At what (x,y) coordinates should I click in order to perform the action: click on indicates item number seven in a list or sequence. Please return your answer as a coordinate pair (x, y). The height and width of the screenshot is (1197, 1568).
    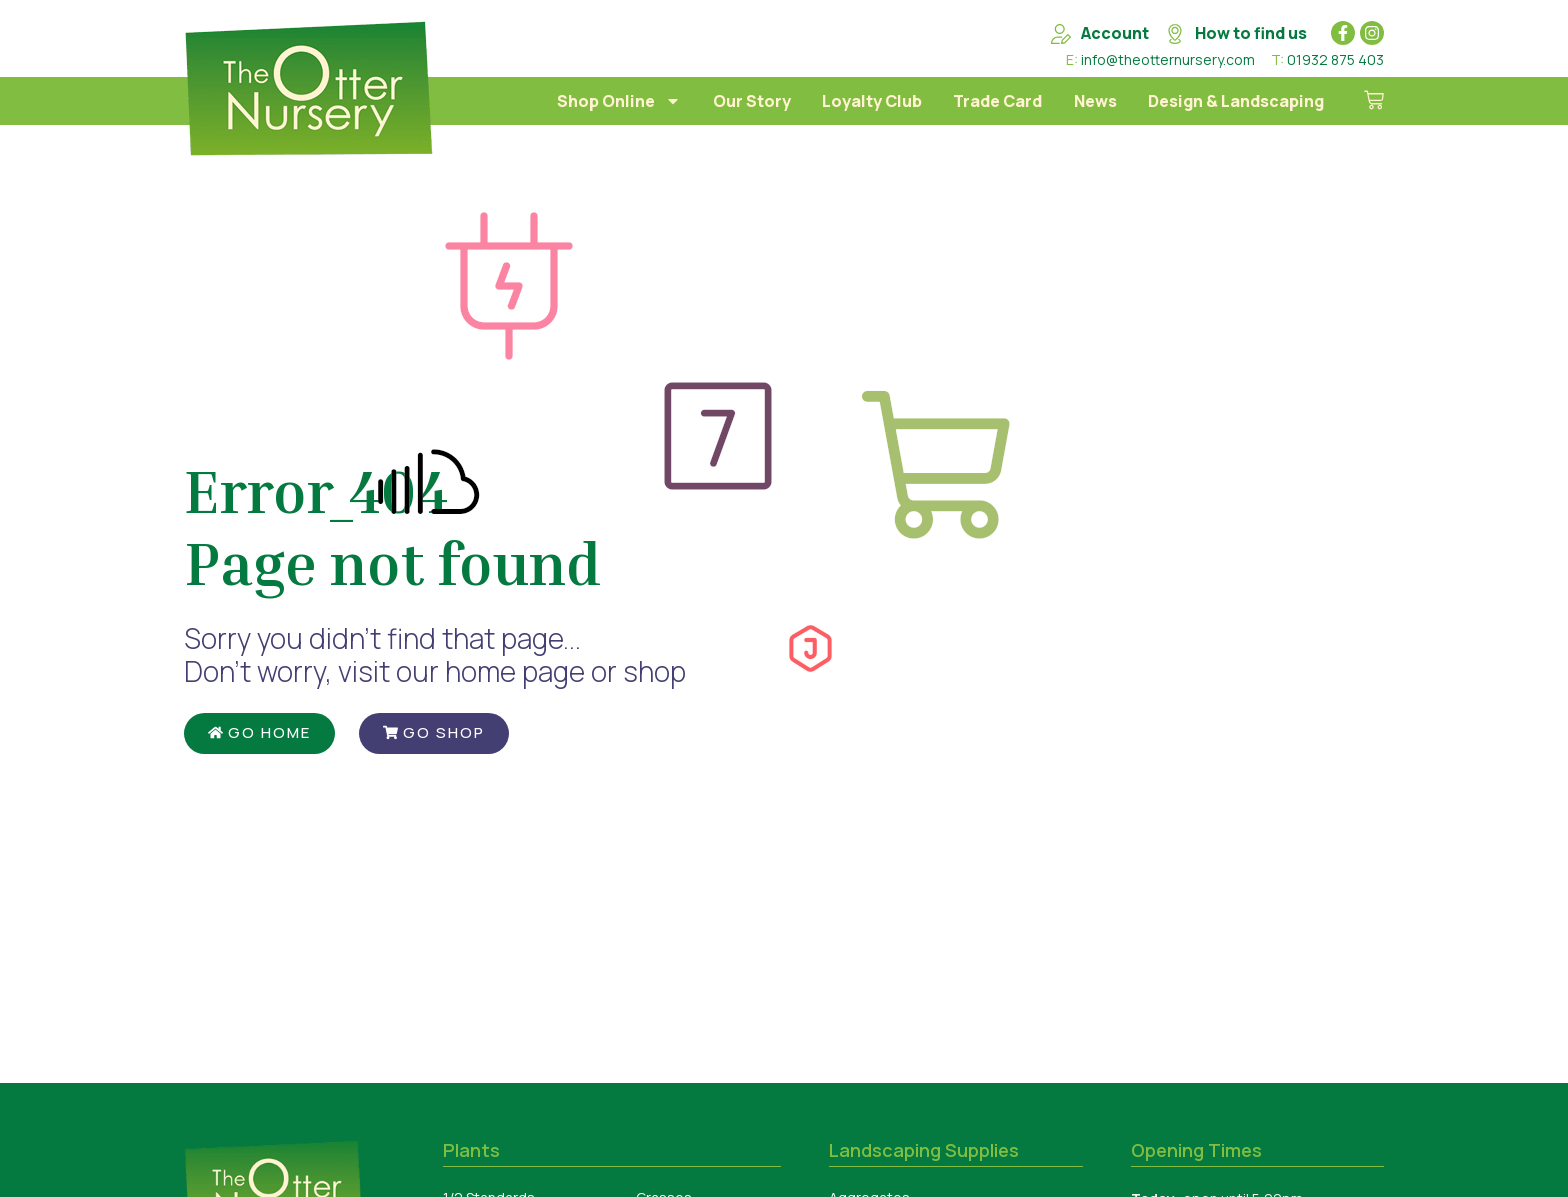
    Looking at the image, I should click on (718, 436).